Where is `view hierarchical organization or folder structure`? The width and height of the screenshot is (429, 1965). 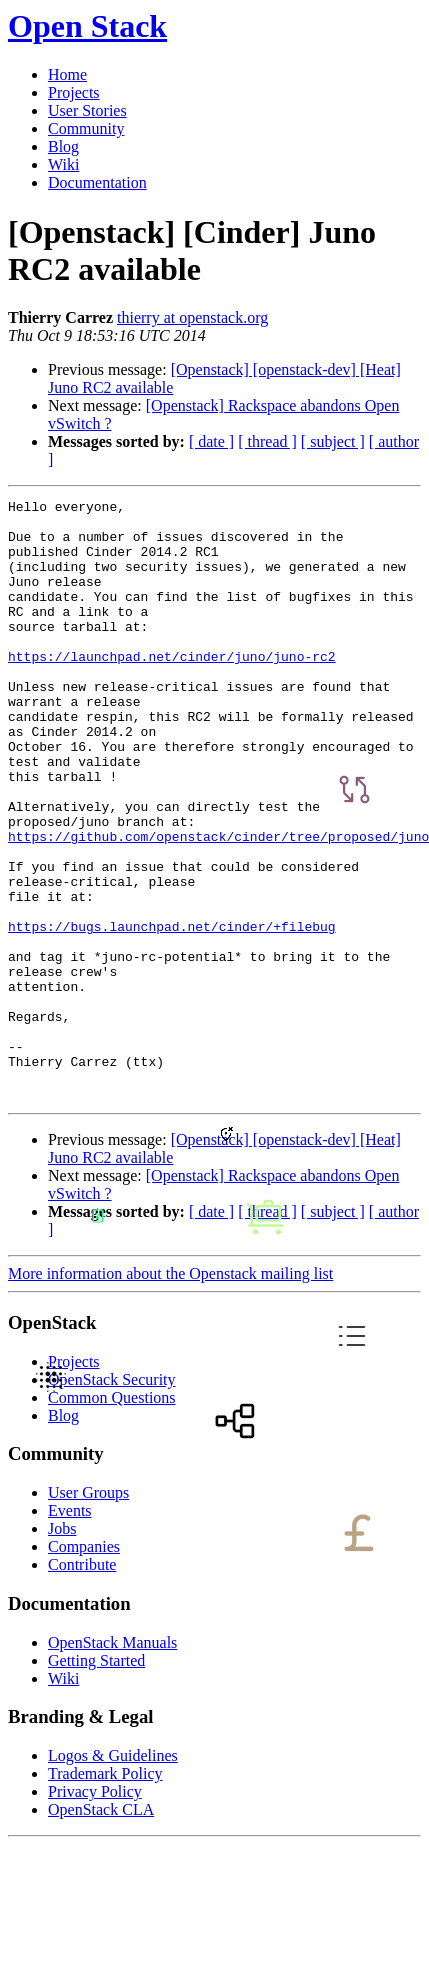 view hierarchical organization or folder structure is located at coordinates (237, 1421).